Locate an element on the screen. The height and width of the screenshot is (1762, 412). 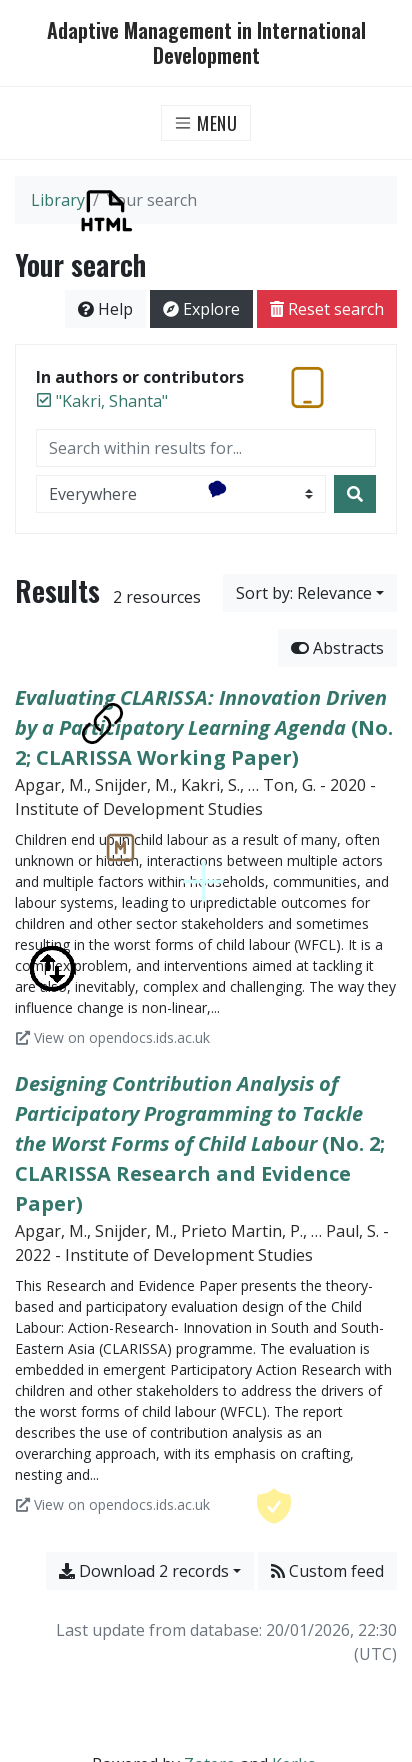
view or open an HTML file is located at coordinates (105, 212).